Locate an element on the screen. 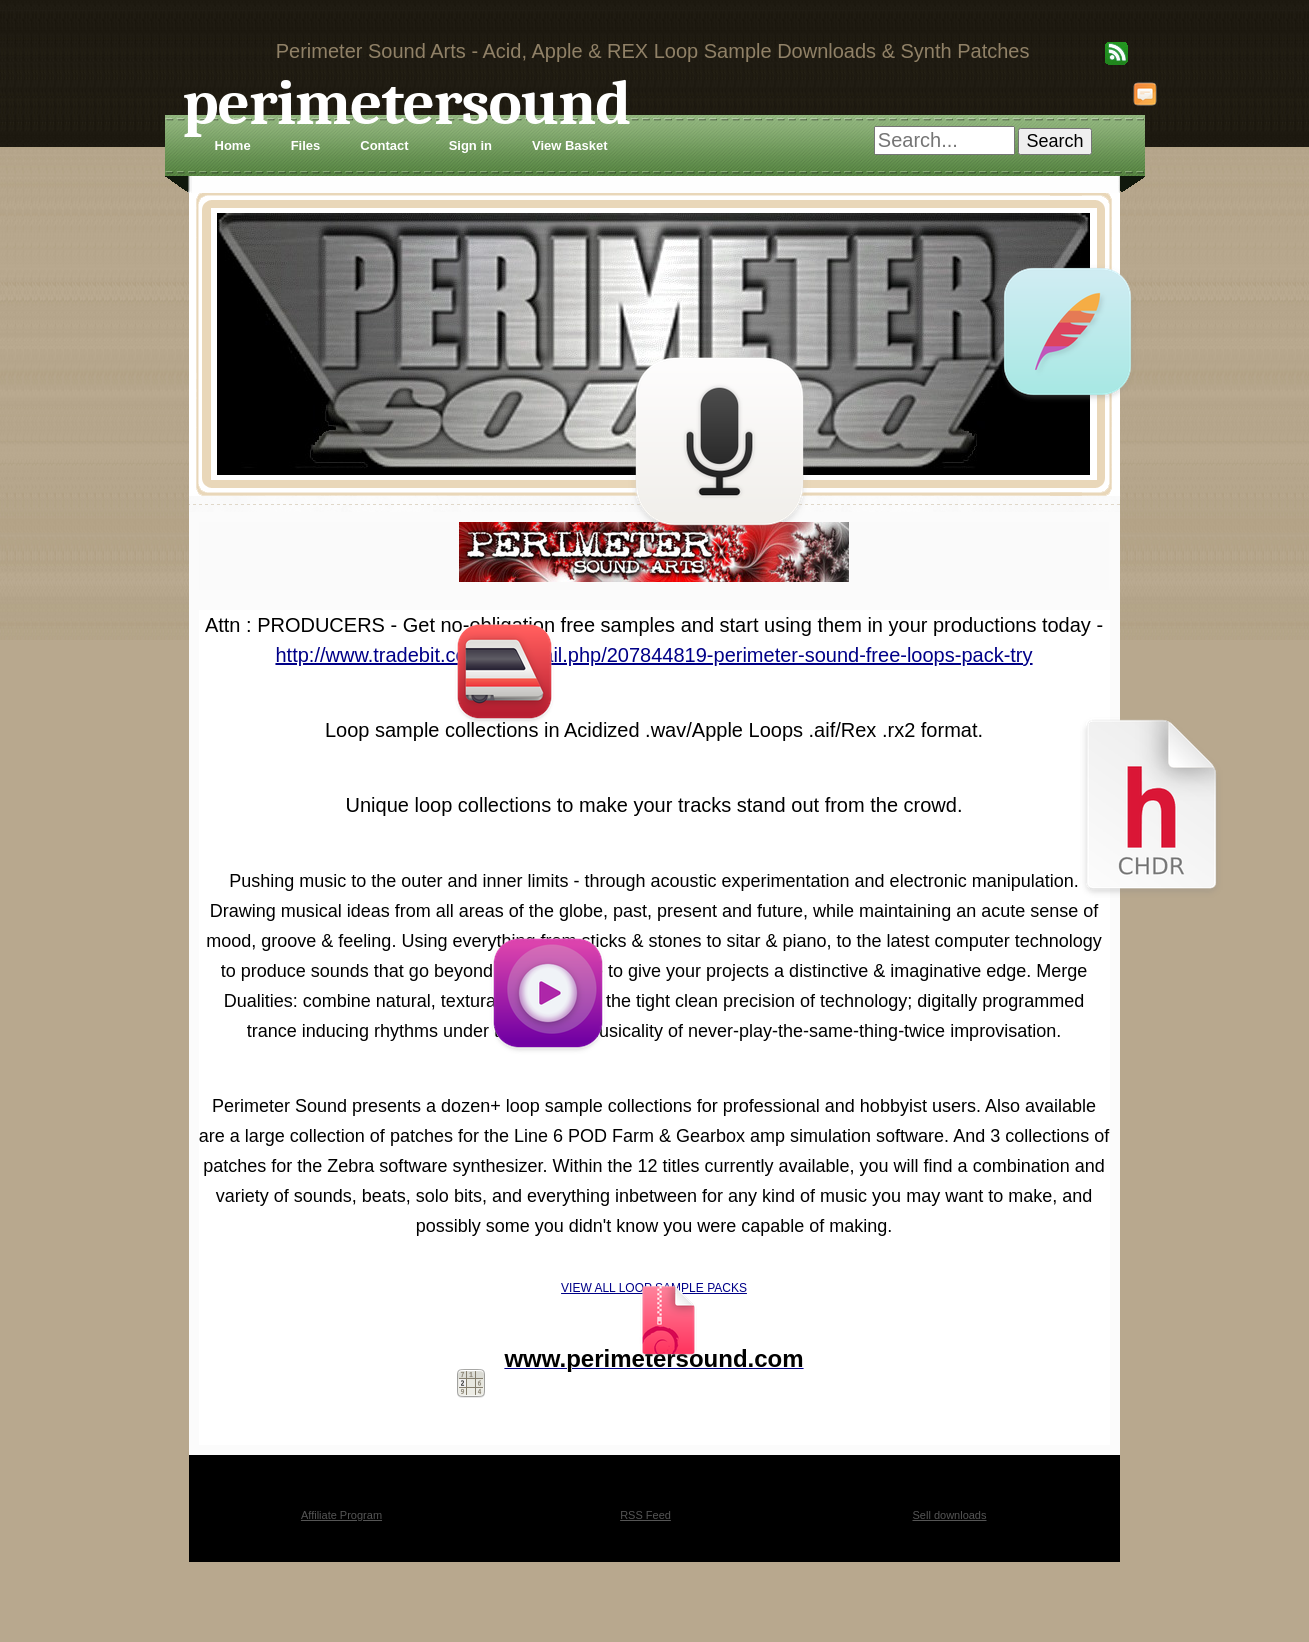  launch apache jmeter application is located at coordinates (1067, 331).